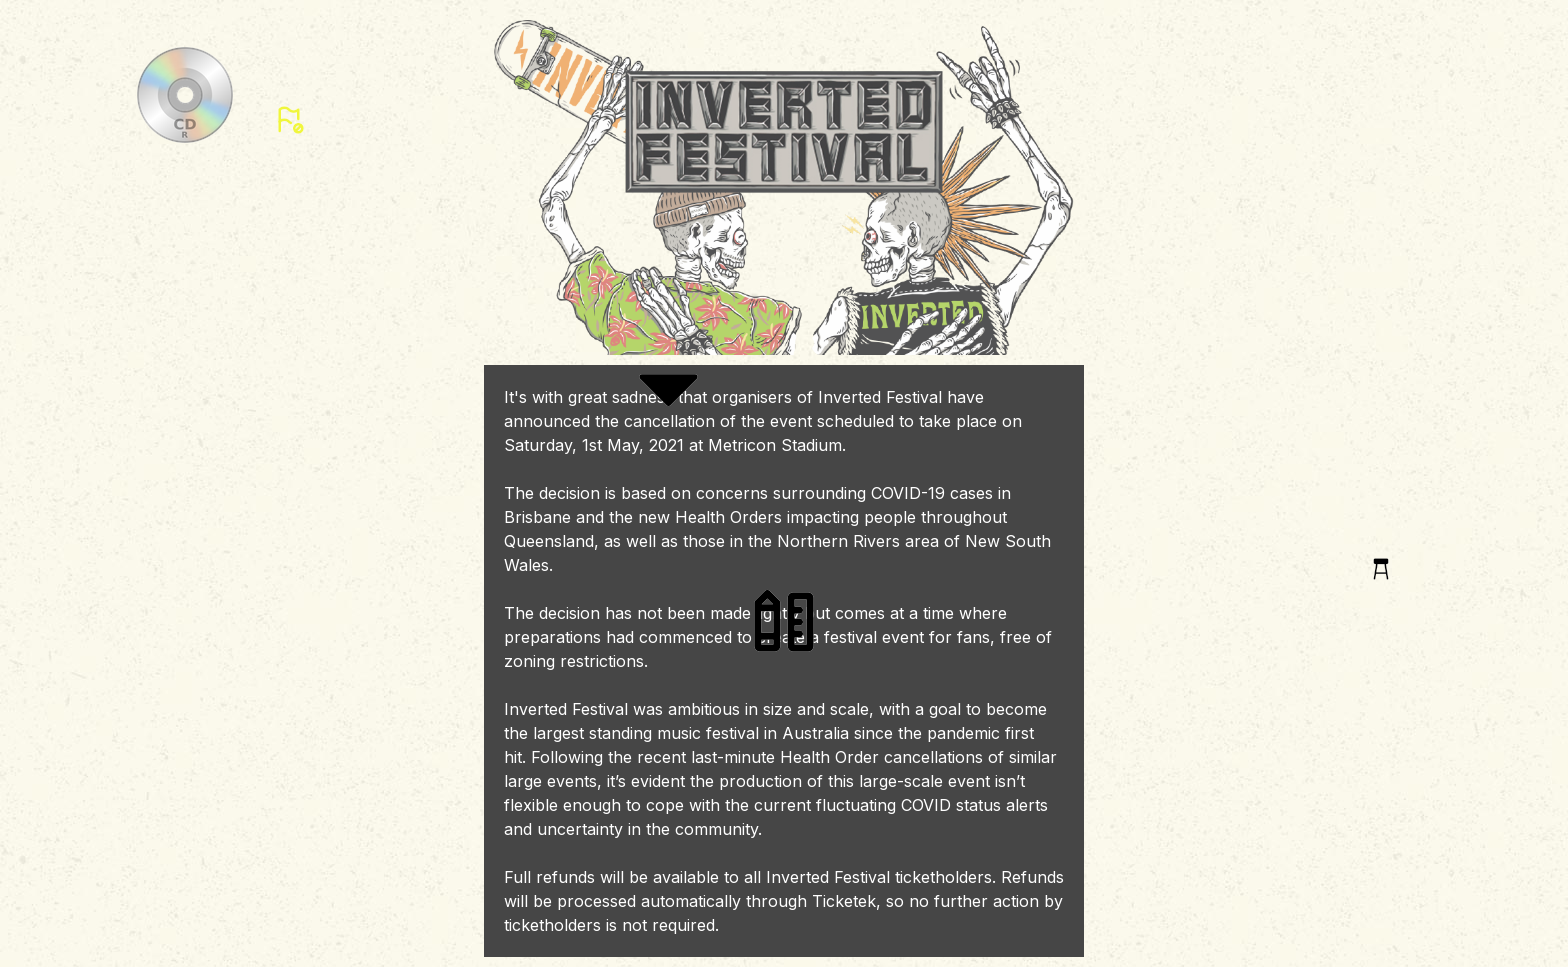  What do you see at coordinates (784, 622) in the screenshot?
I see `access design or drawing tools` at bounding box center [784, 622].